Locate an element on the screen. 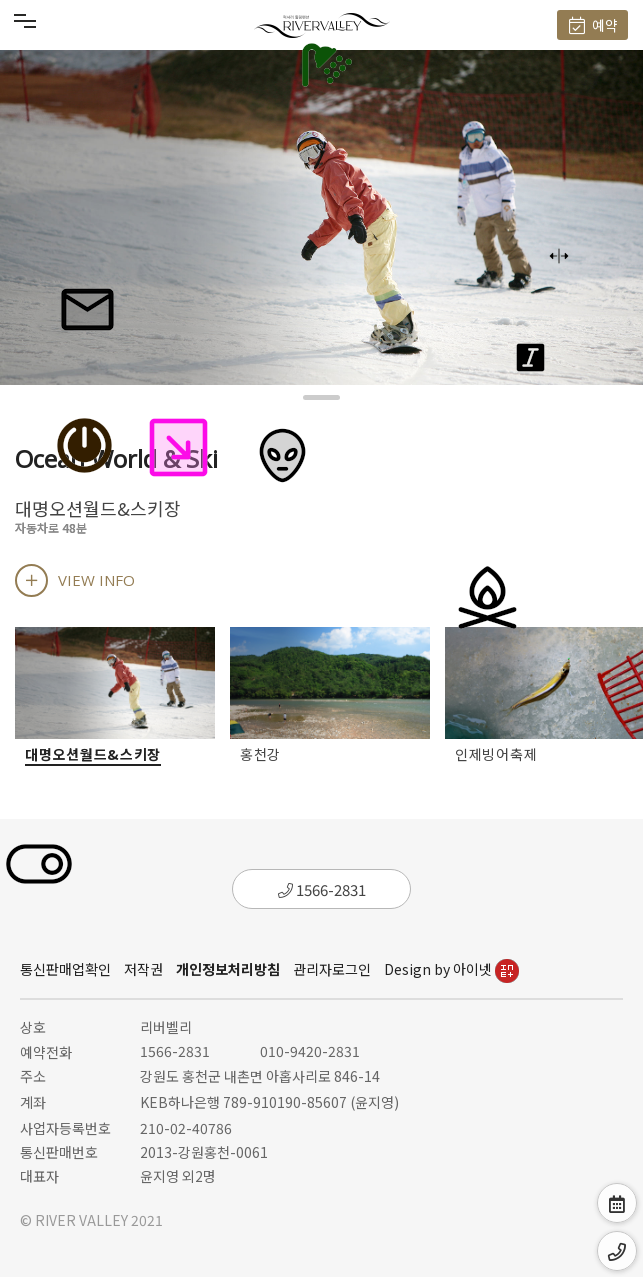  view unread emails or messages is located at coordinates (87, 309).